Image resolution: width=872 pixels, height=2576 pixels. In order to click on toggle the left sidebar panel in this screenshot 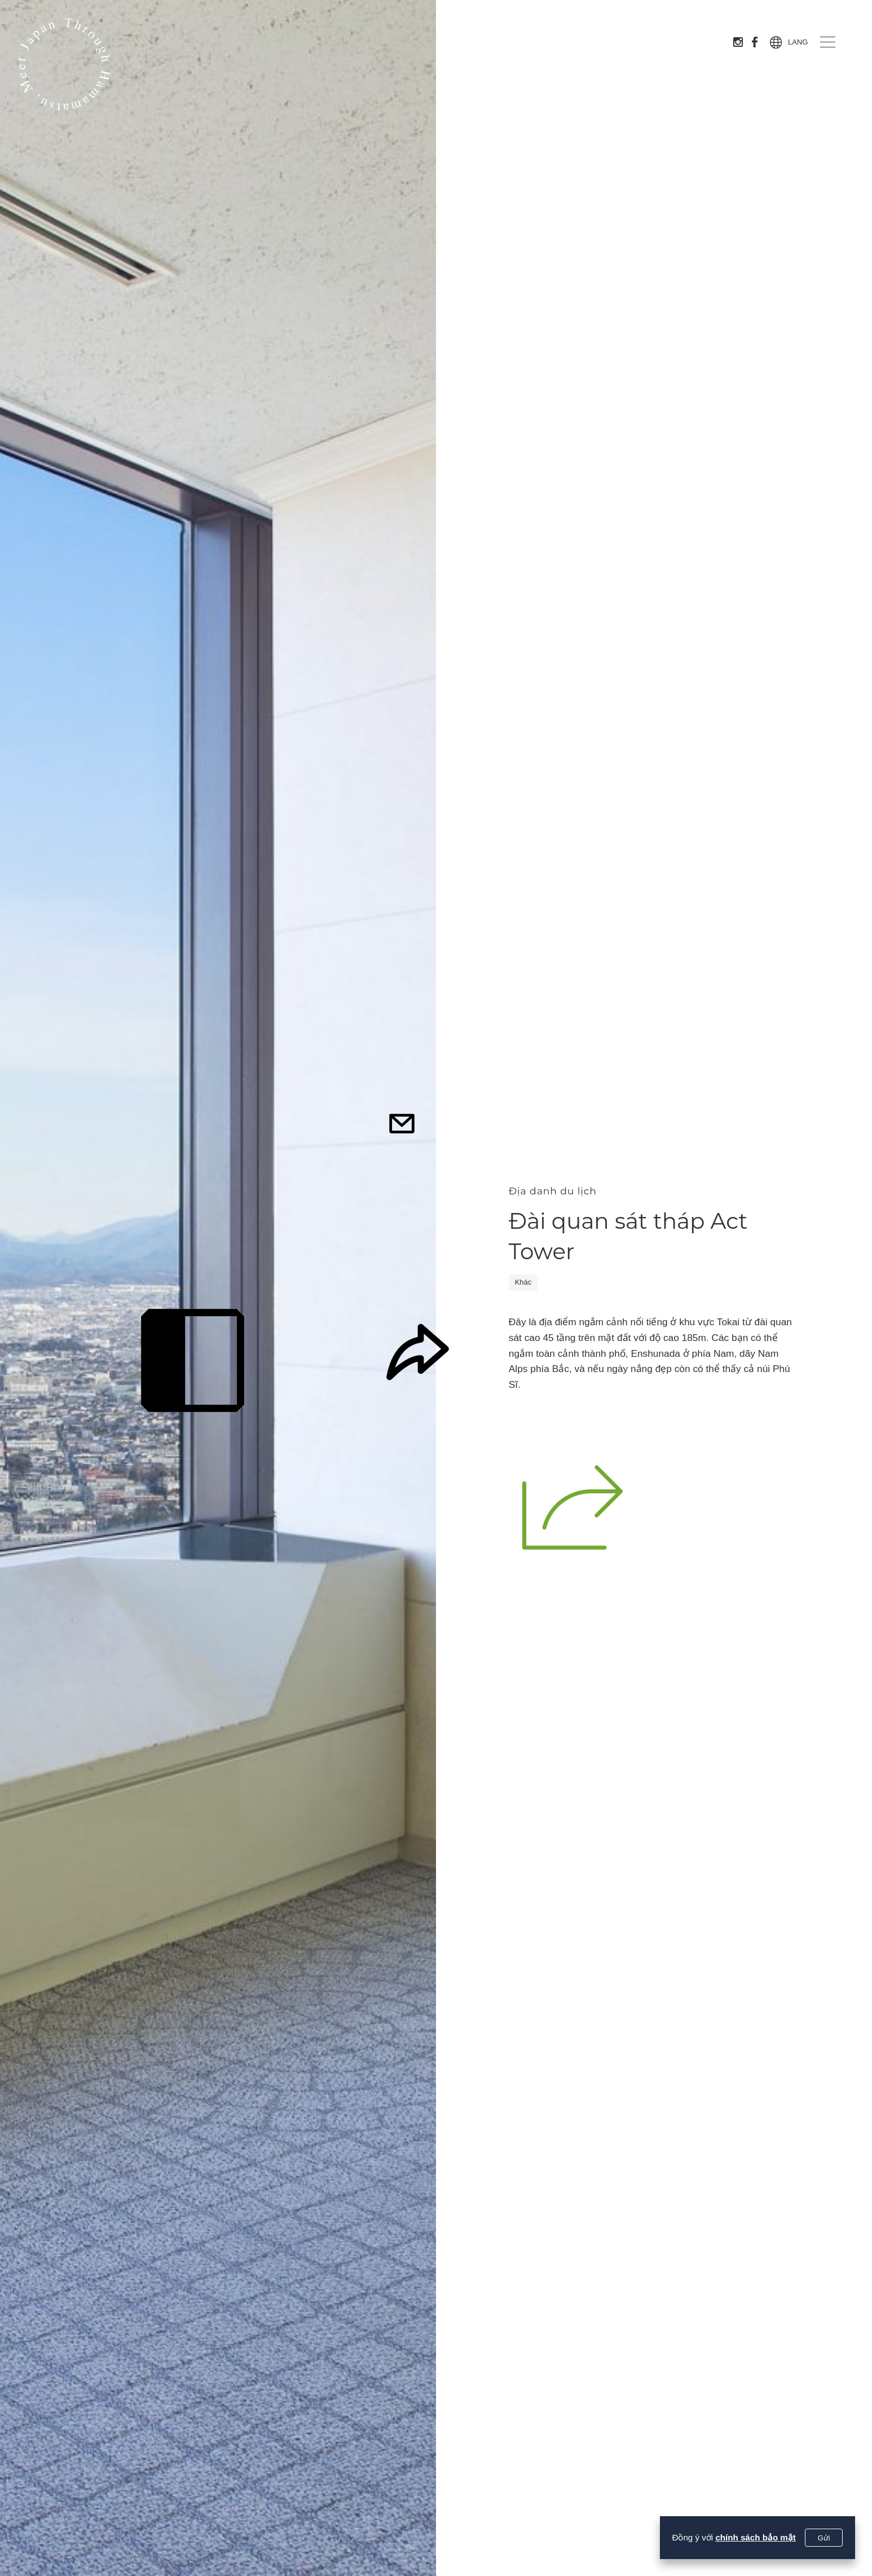, I will do `click(192, 1360)`.